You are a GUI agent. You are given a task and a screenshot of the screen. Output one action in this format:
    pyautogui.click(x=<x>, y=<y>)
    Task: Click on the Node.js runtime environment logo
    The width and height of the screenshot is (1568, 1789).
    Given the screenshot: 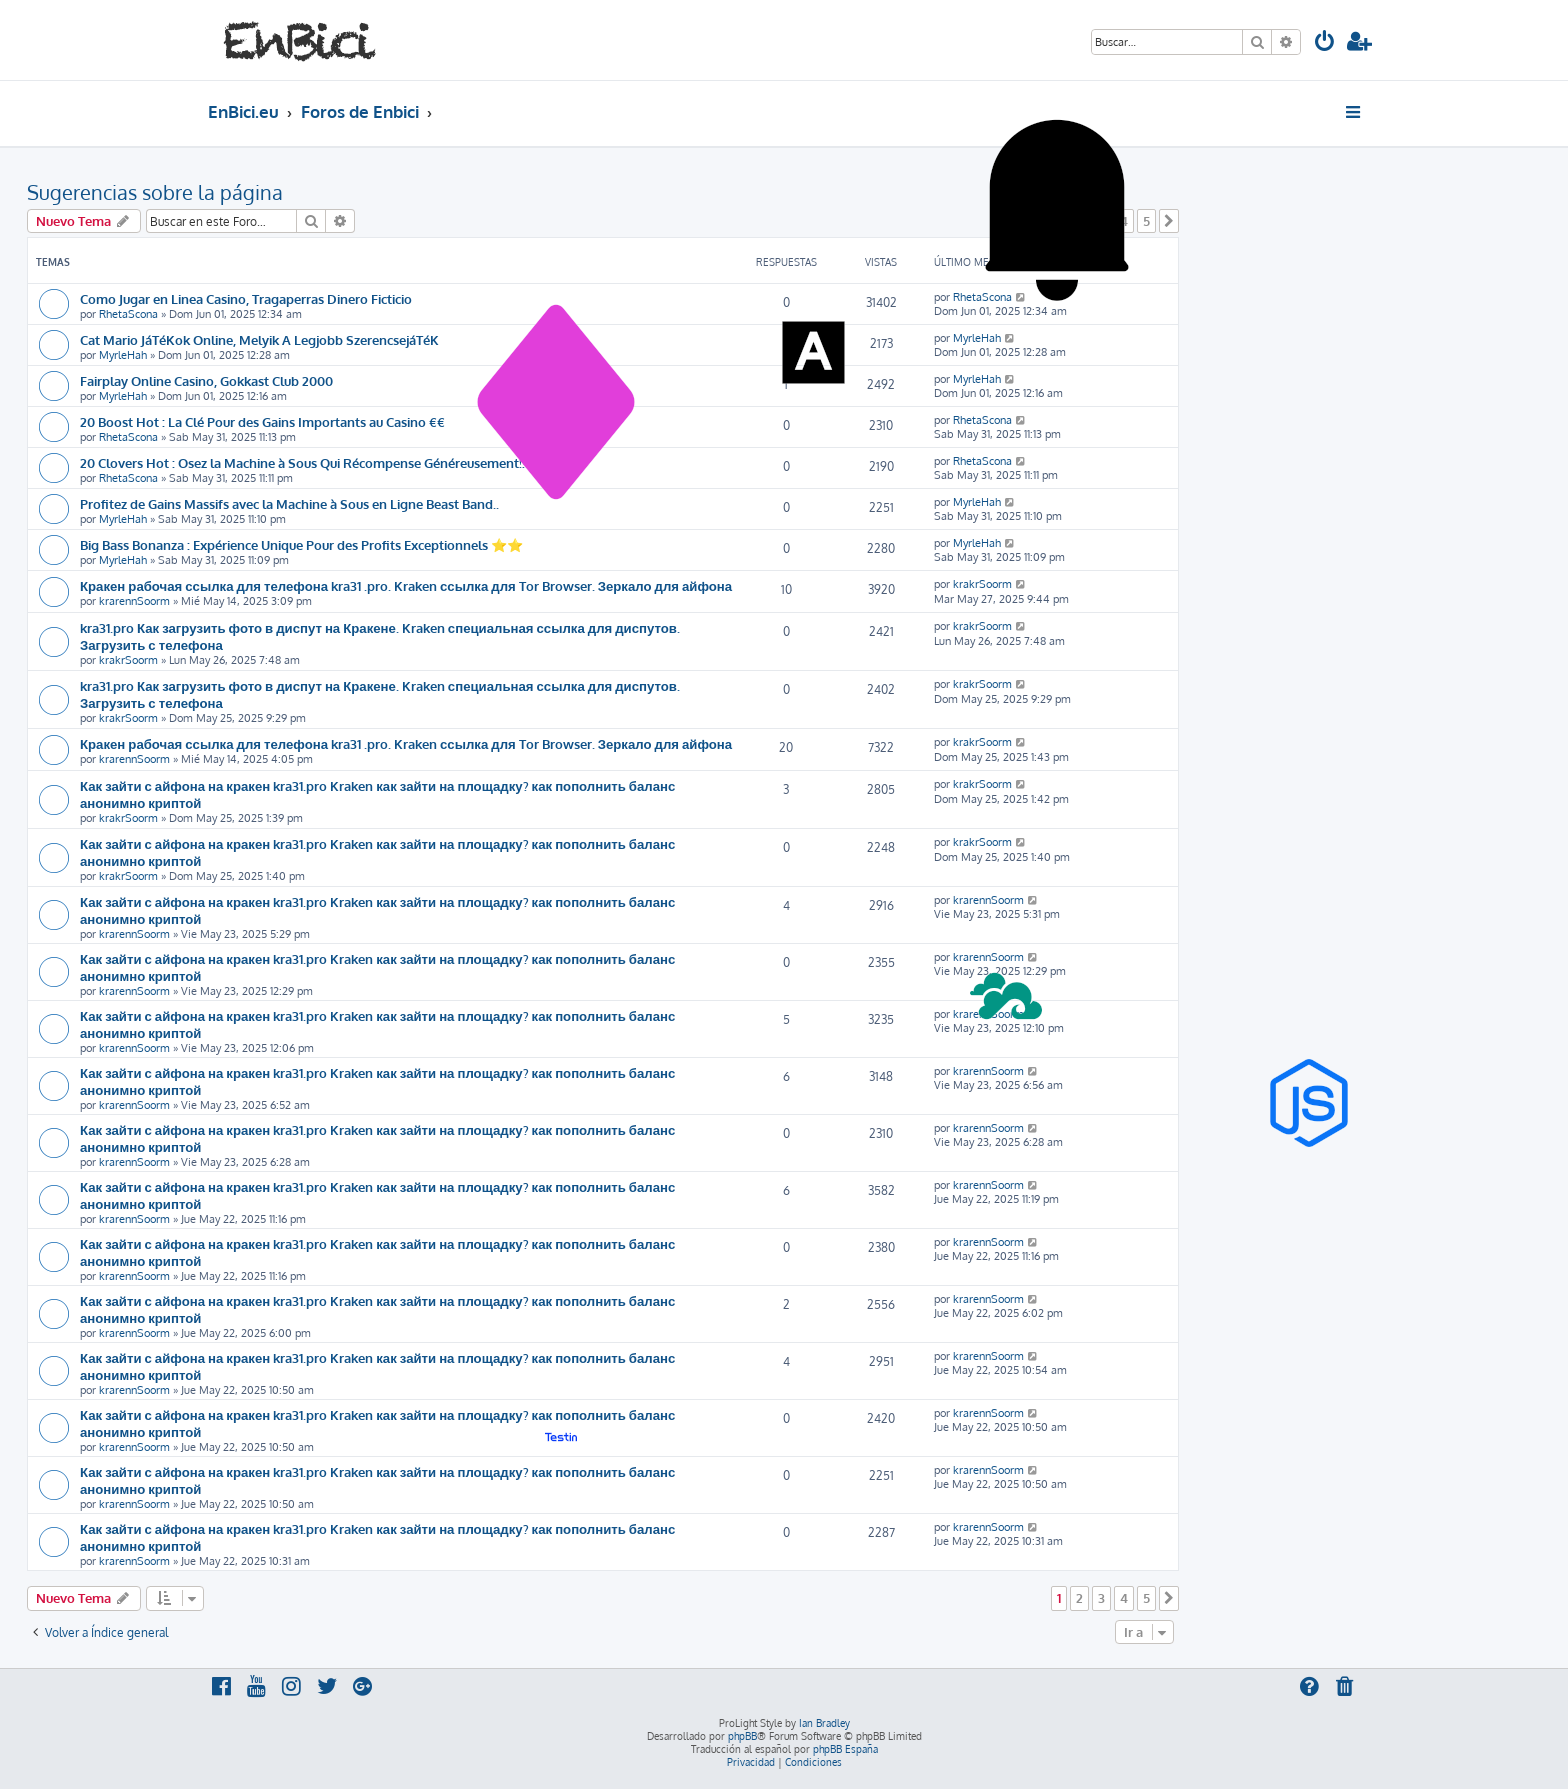 What is the action you would take?
    pyautogui.click(x=1309, y=1103)
    